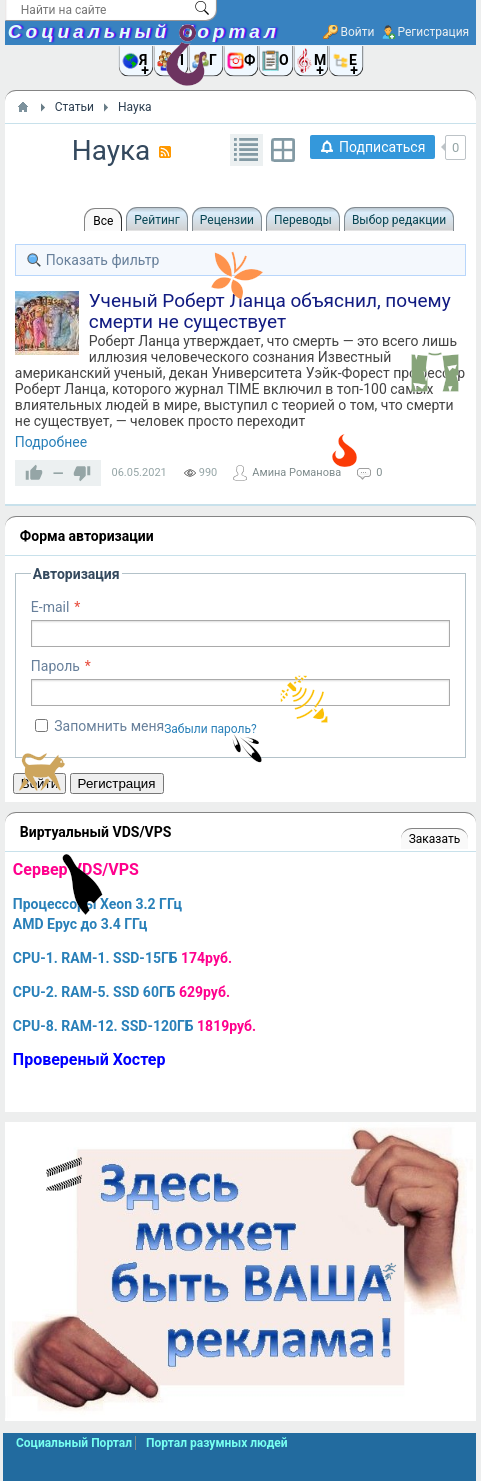  Describe the element at coordinates (389, 1271) in the screenshot. I see `play leapfrog mini-game` at that location.